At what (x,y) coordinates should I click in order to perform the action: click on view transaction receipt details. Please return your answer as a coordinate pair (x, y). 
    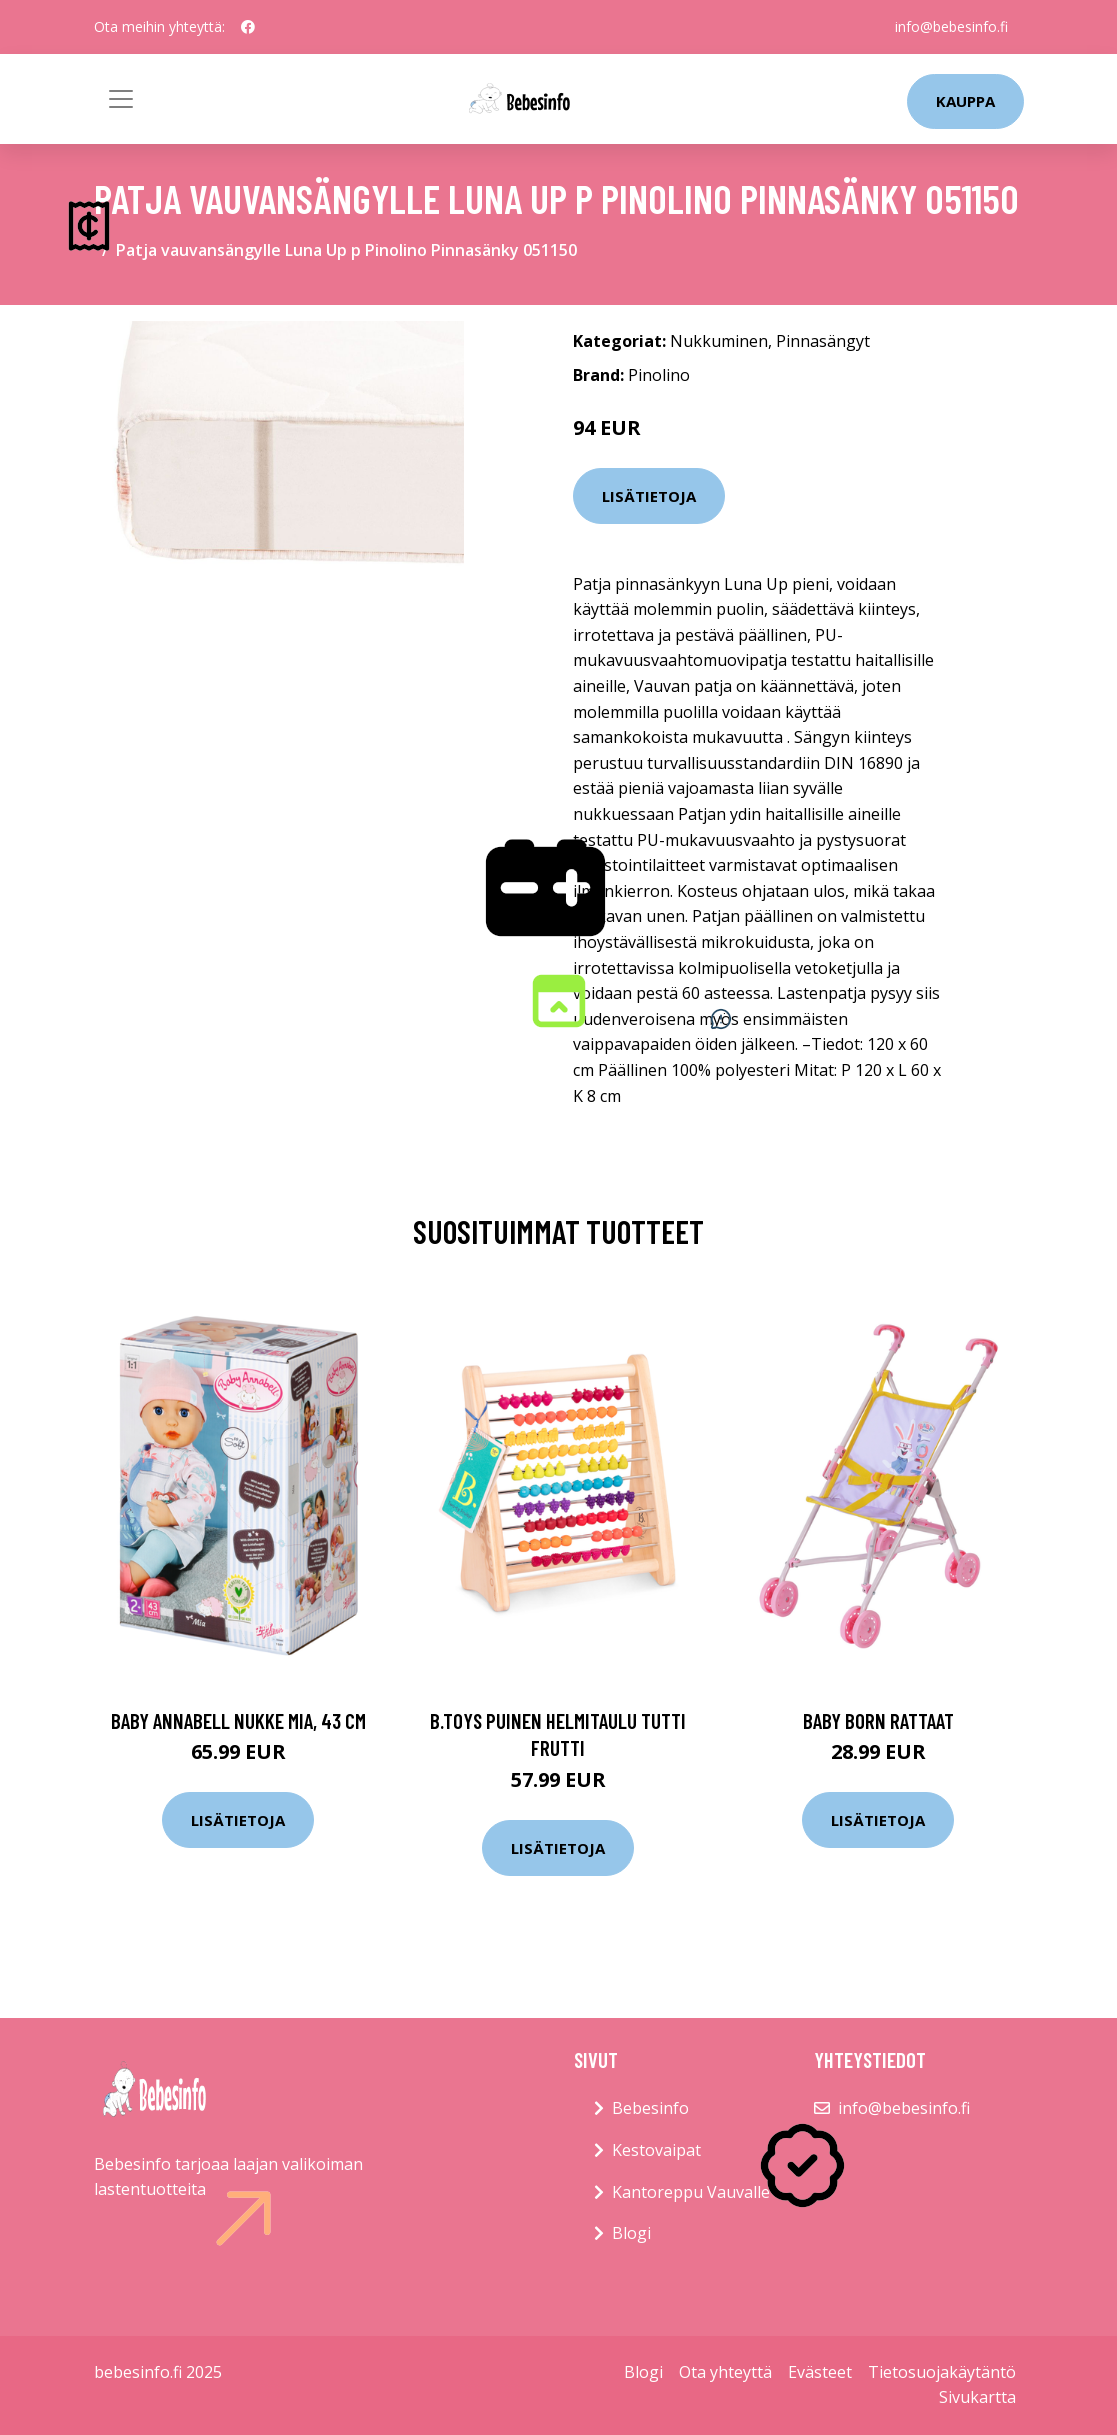
    Looking at the image, I should click on (89, 226).